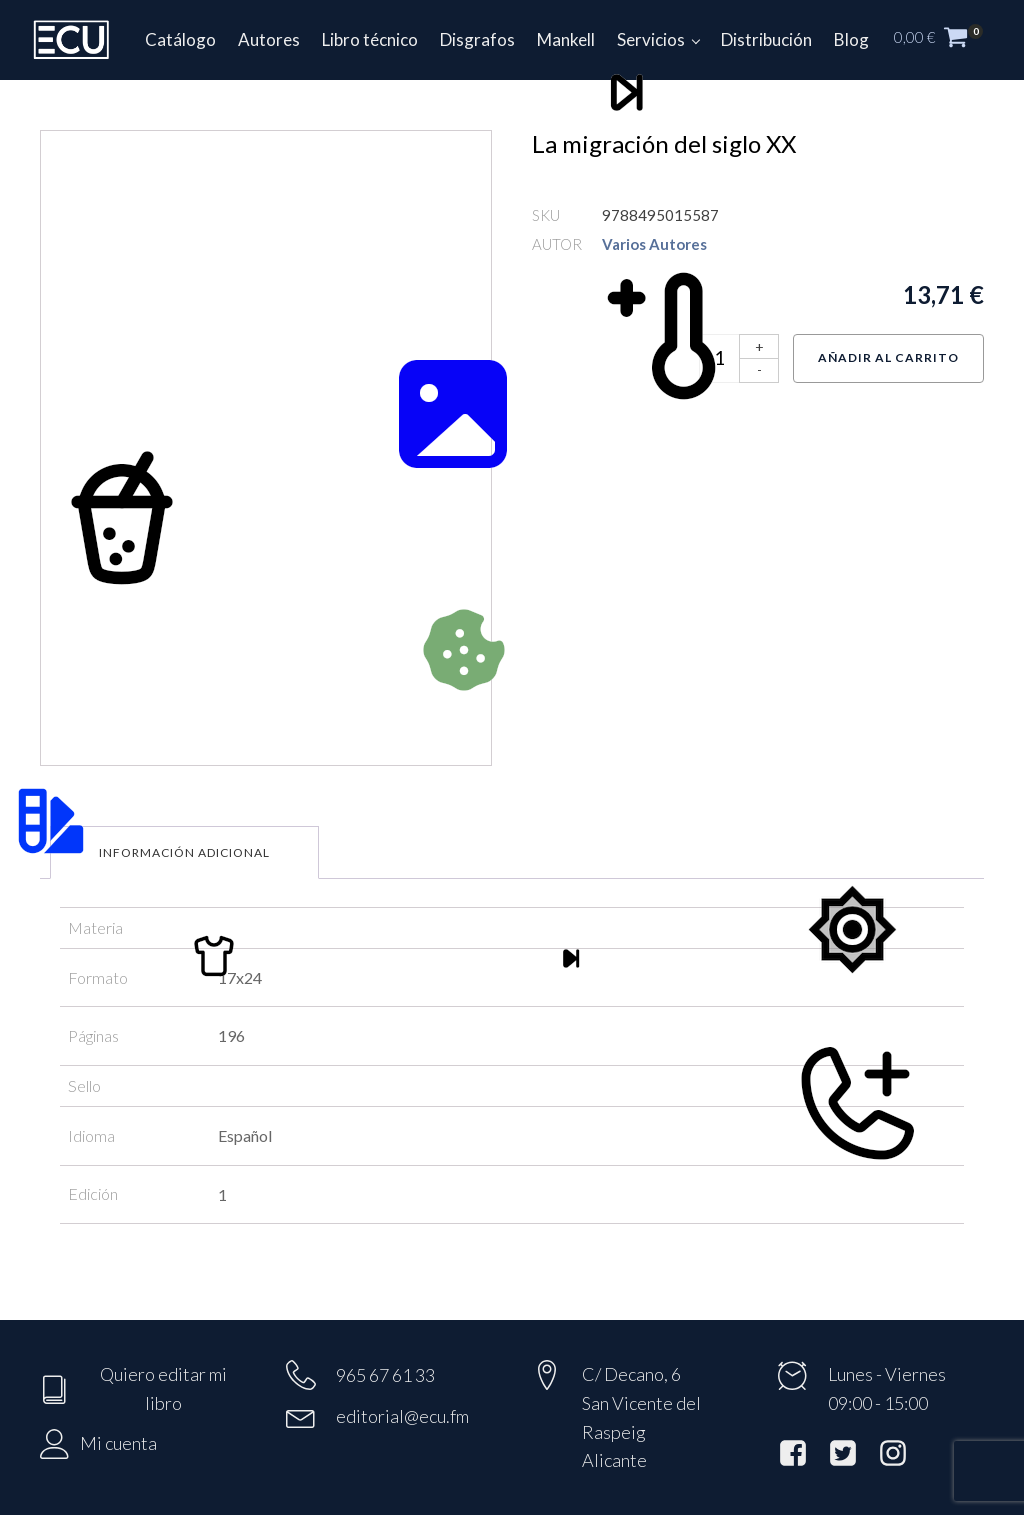  I want to click on increase temperature setting, so click(671, 336).